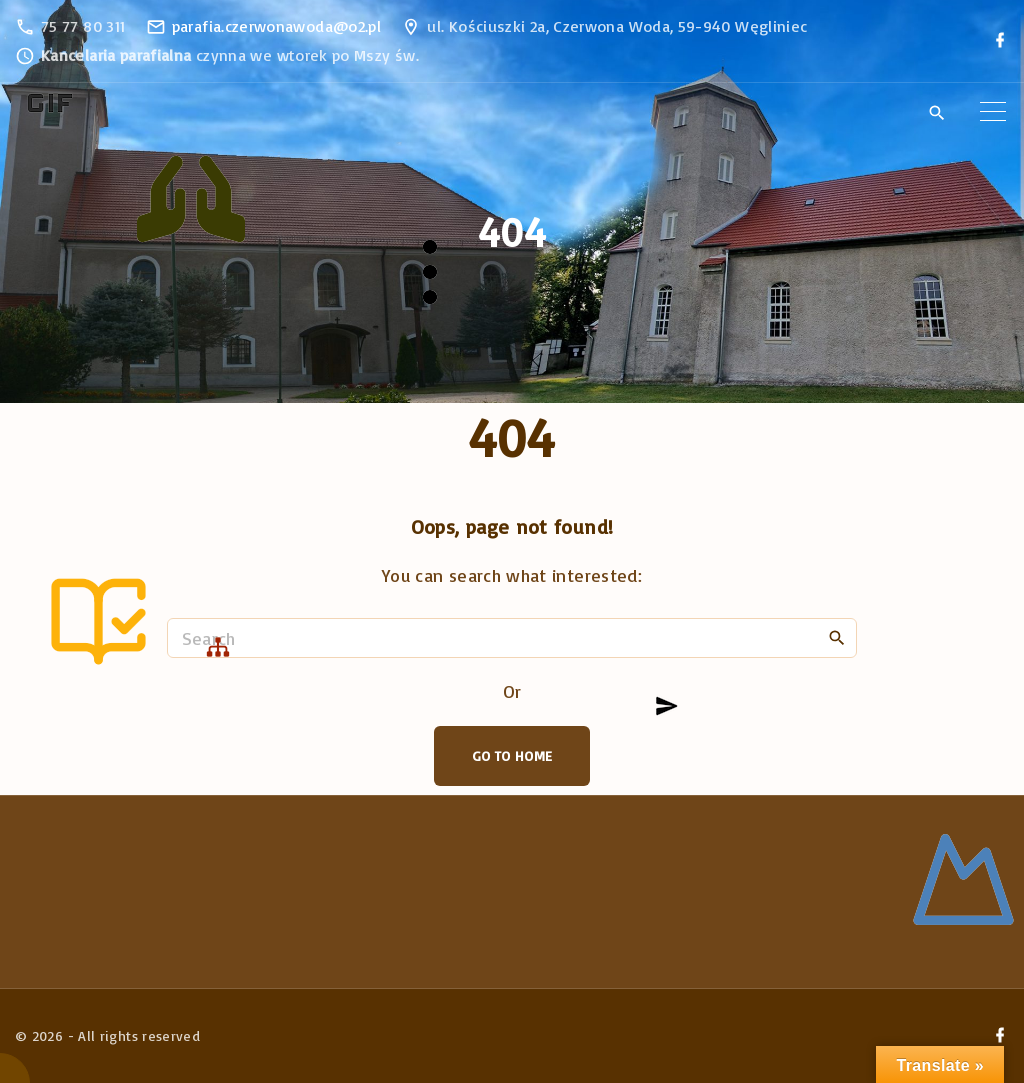 The width and height of the screenshot is (1024, 1083). I want to click on mark a book or reading item as completed, so click(98, 621).